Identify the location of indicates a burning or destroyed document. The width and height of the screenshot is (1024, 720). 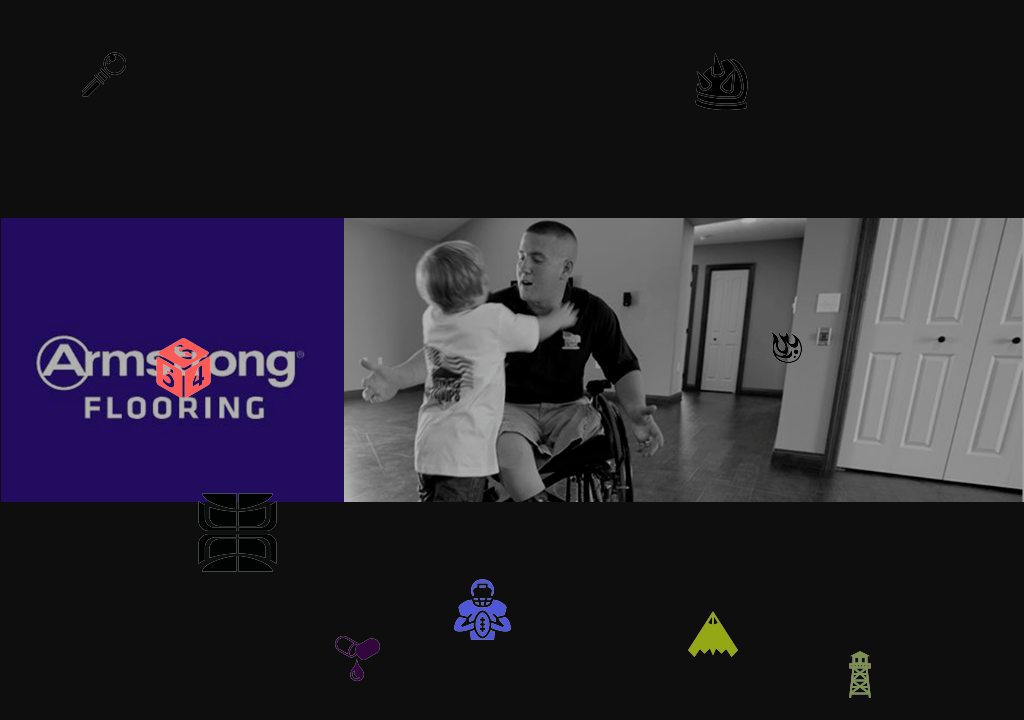
(786, 347).